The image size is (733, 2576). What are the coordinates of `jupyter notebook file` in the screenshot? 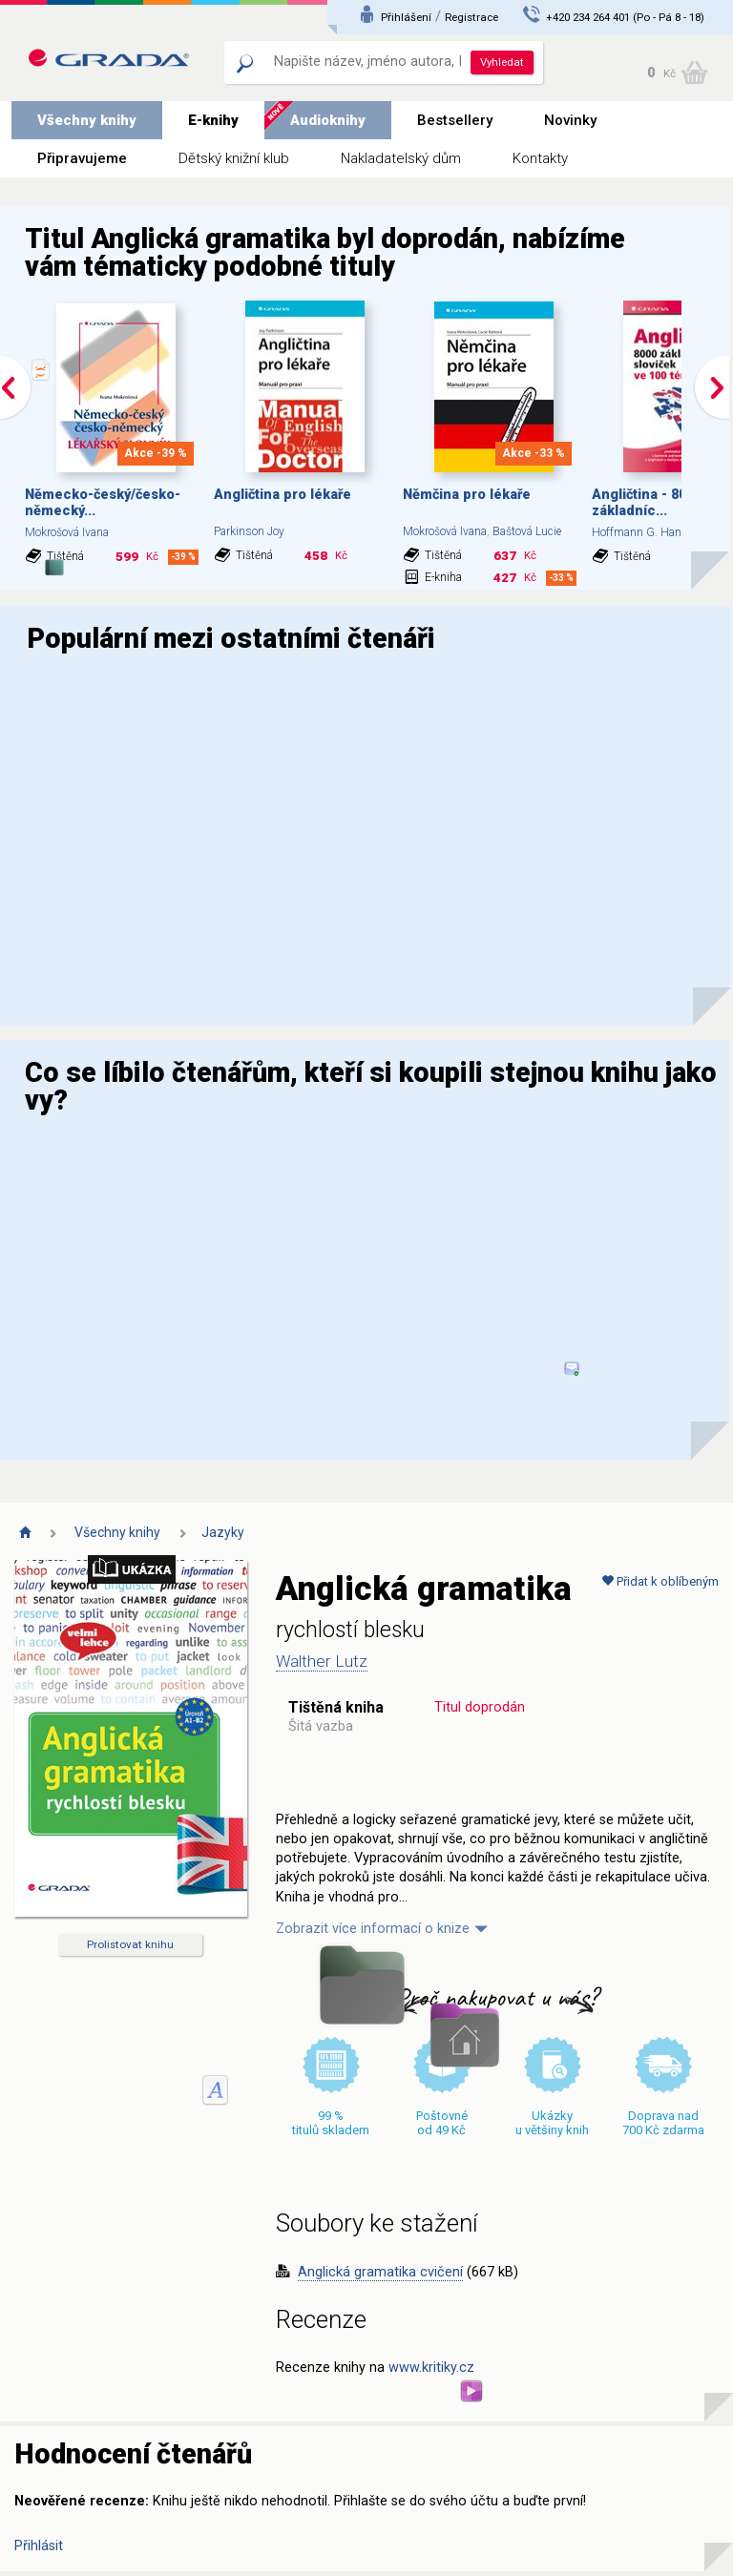 It's located at (40, 369).